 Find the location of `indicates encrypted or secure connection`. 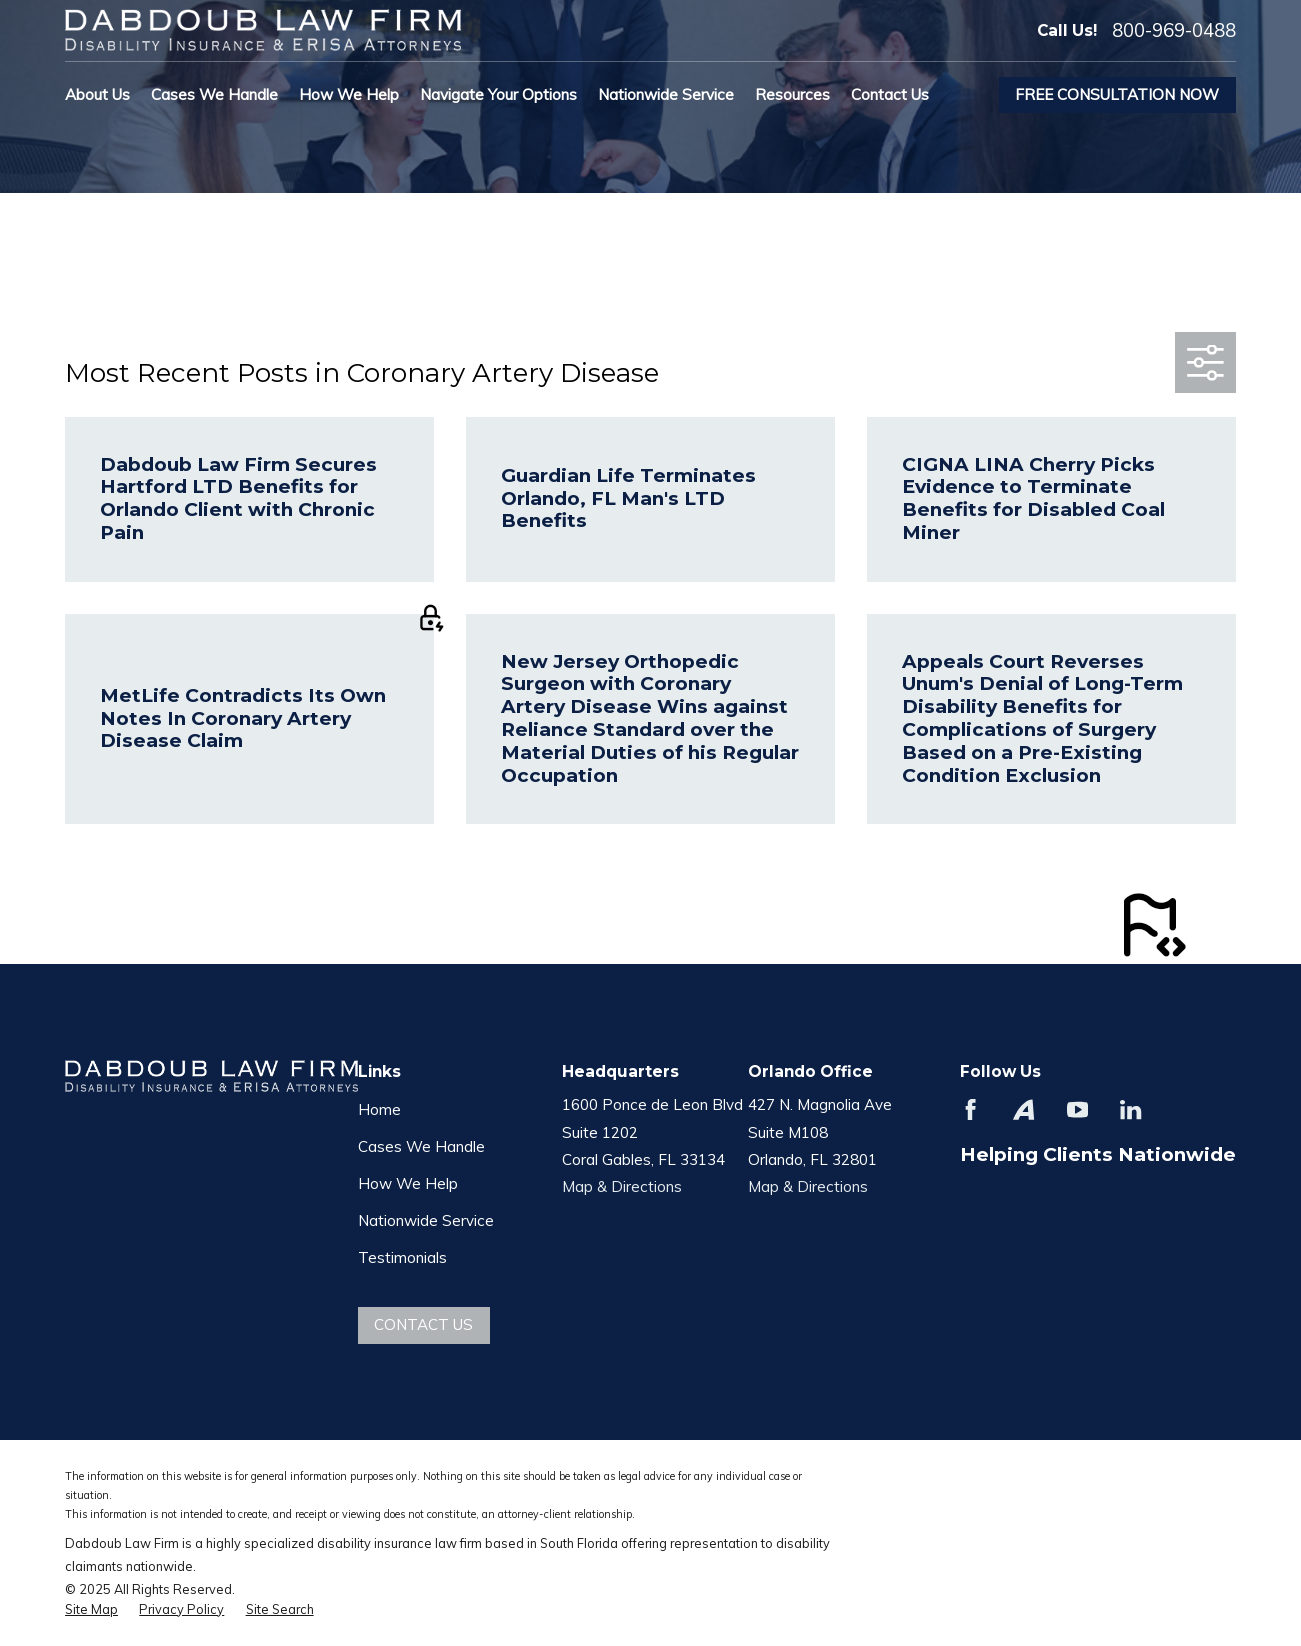

indicates encrypted or secure connection is located at coordinates (430, 617).